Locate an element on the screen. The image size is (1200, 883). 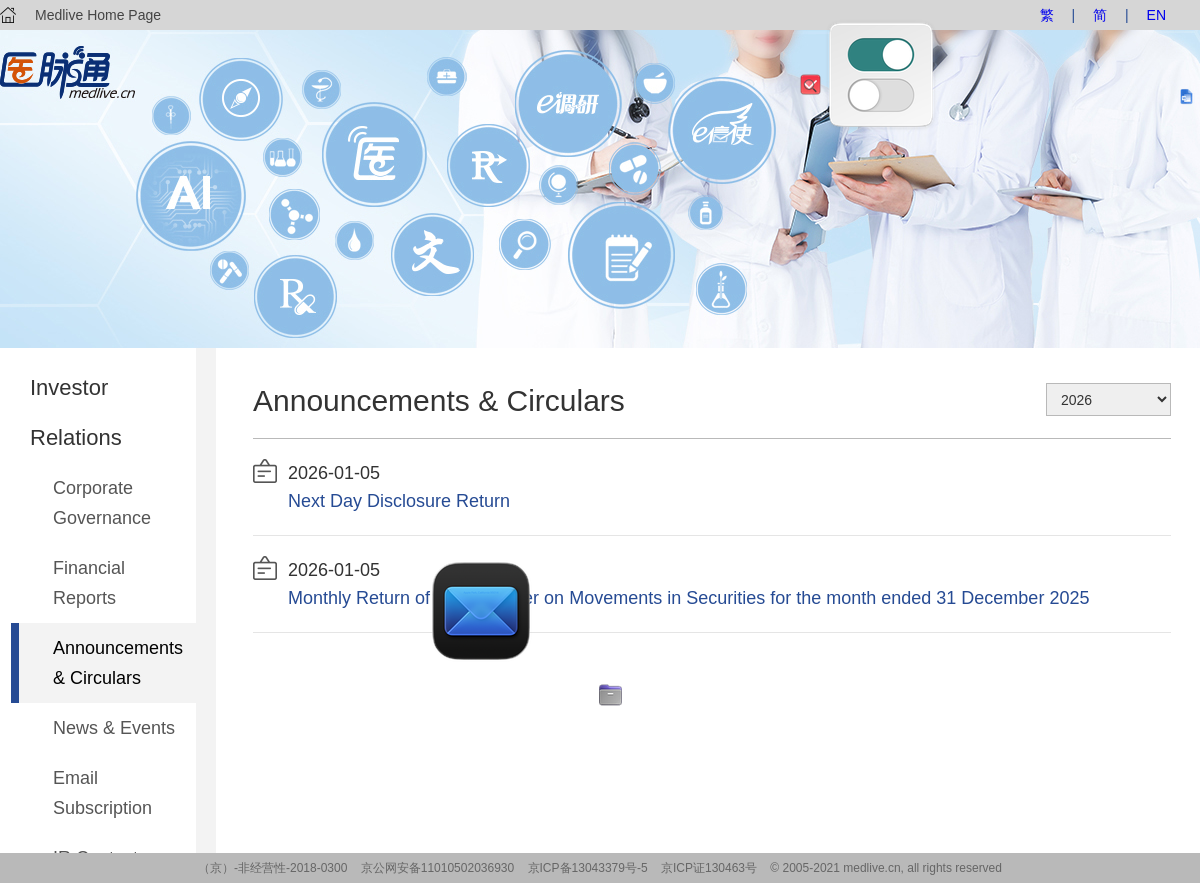
open the nautilus file manager is located at coordinates (610, 694).